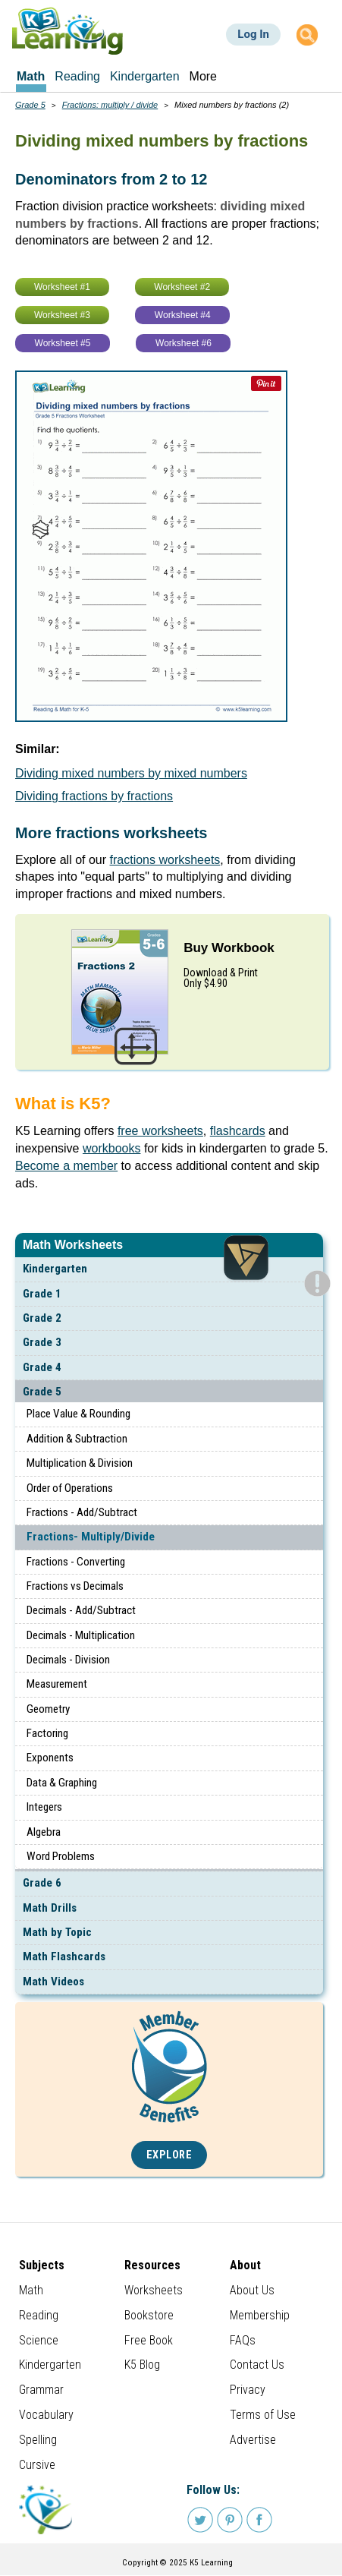 The image size is (342, 2576). Describe the element at coordinates (136, 1046) in the screenshot. I see `adjust display or screen settings` at that location.